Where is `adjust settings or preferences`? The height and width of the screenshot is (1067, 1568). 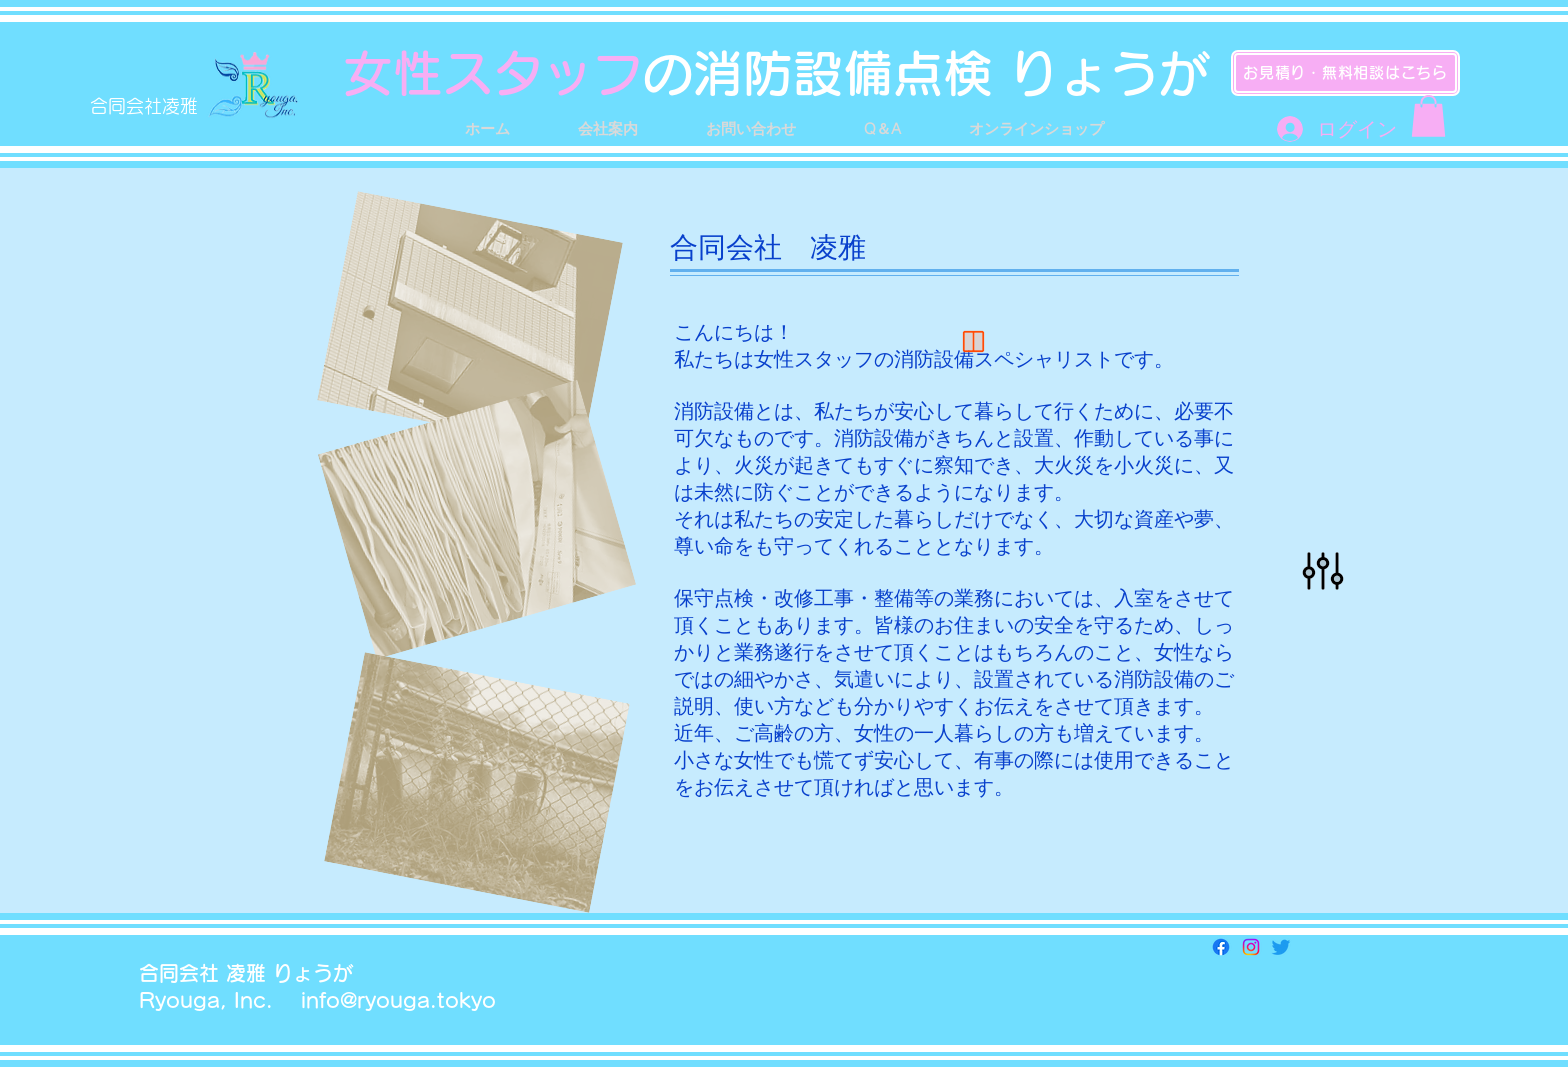
adjust settings or preferences is located at coordinates (1323, 571).